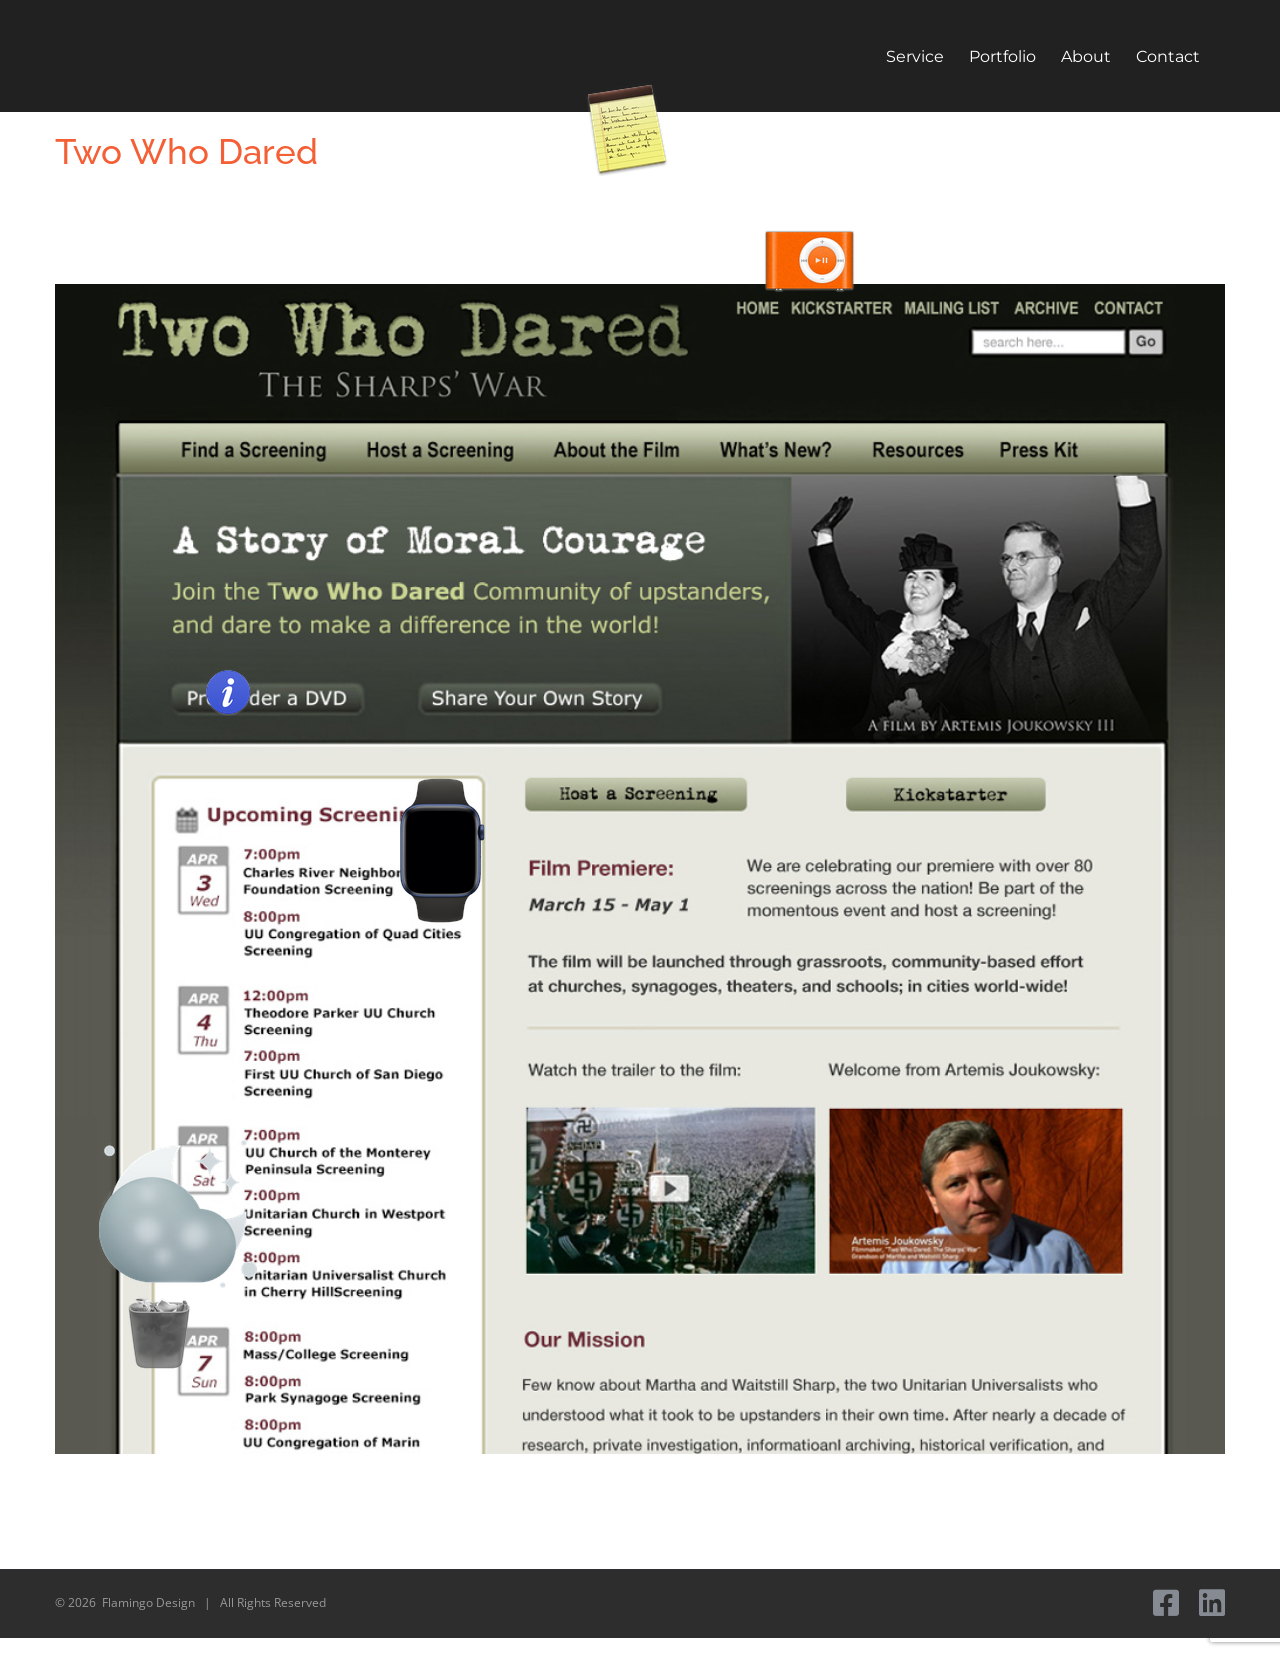 The height and width of the screenshot is (1656, 1280). What do you see at coordinates (159, 1334) in the screenshot?
I see `trash bin containing items ready to be emptied` at bounding box center [159, 1334].